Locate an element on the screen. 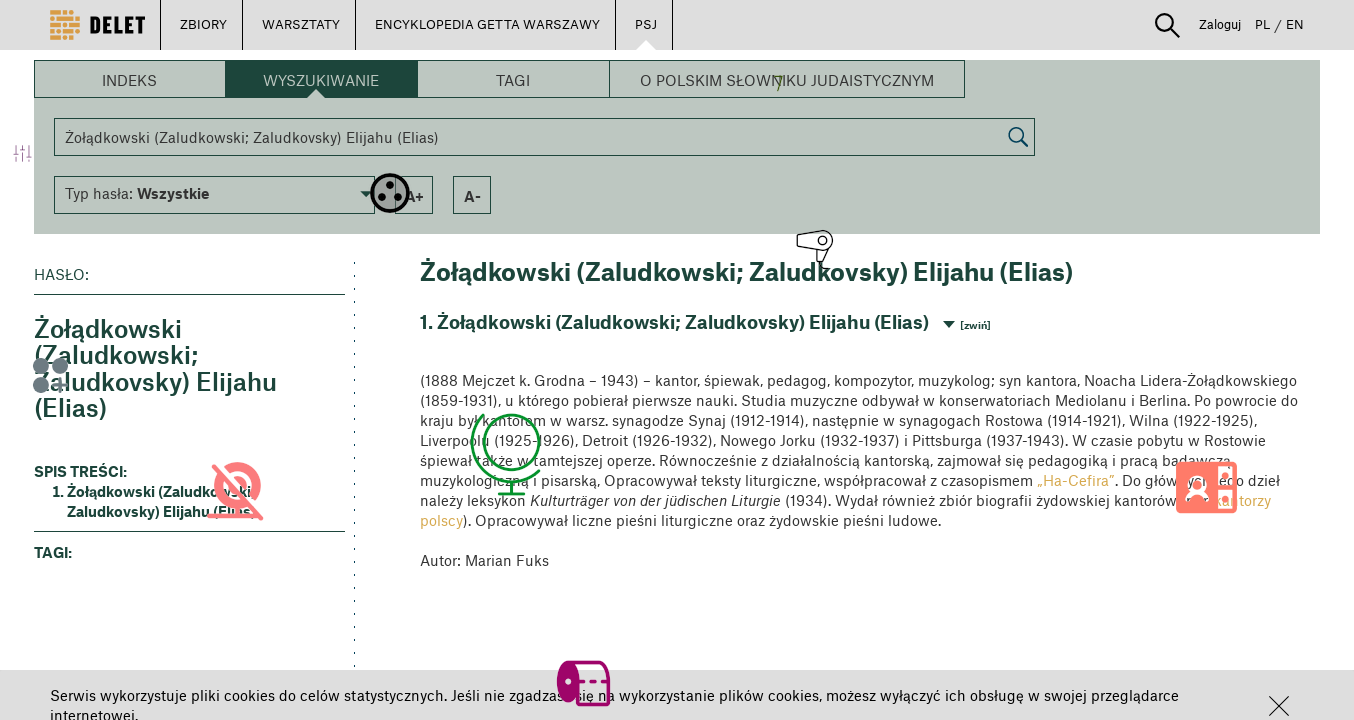 Image resolution: width=1354 pixels, height=720 pixels. add a new item to a group or collection is located at coordinates (50, 375).